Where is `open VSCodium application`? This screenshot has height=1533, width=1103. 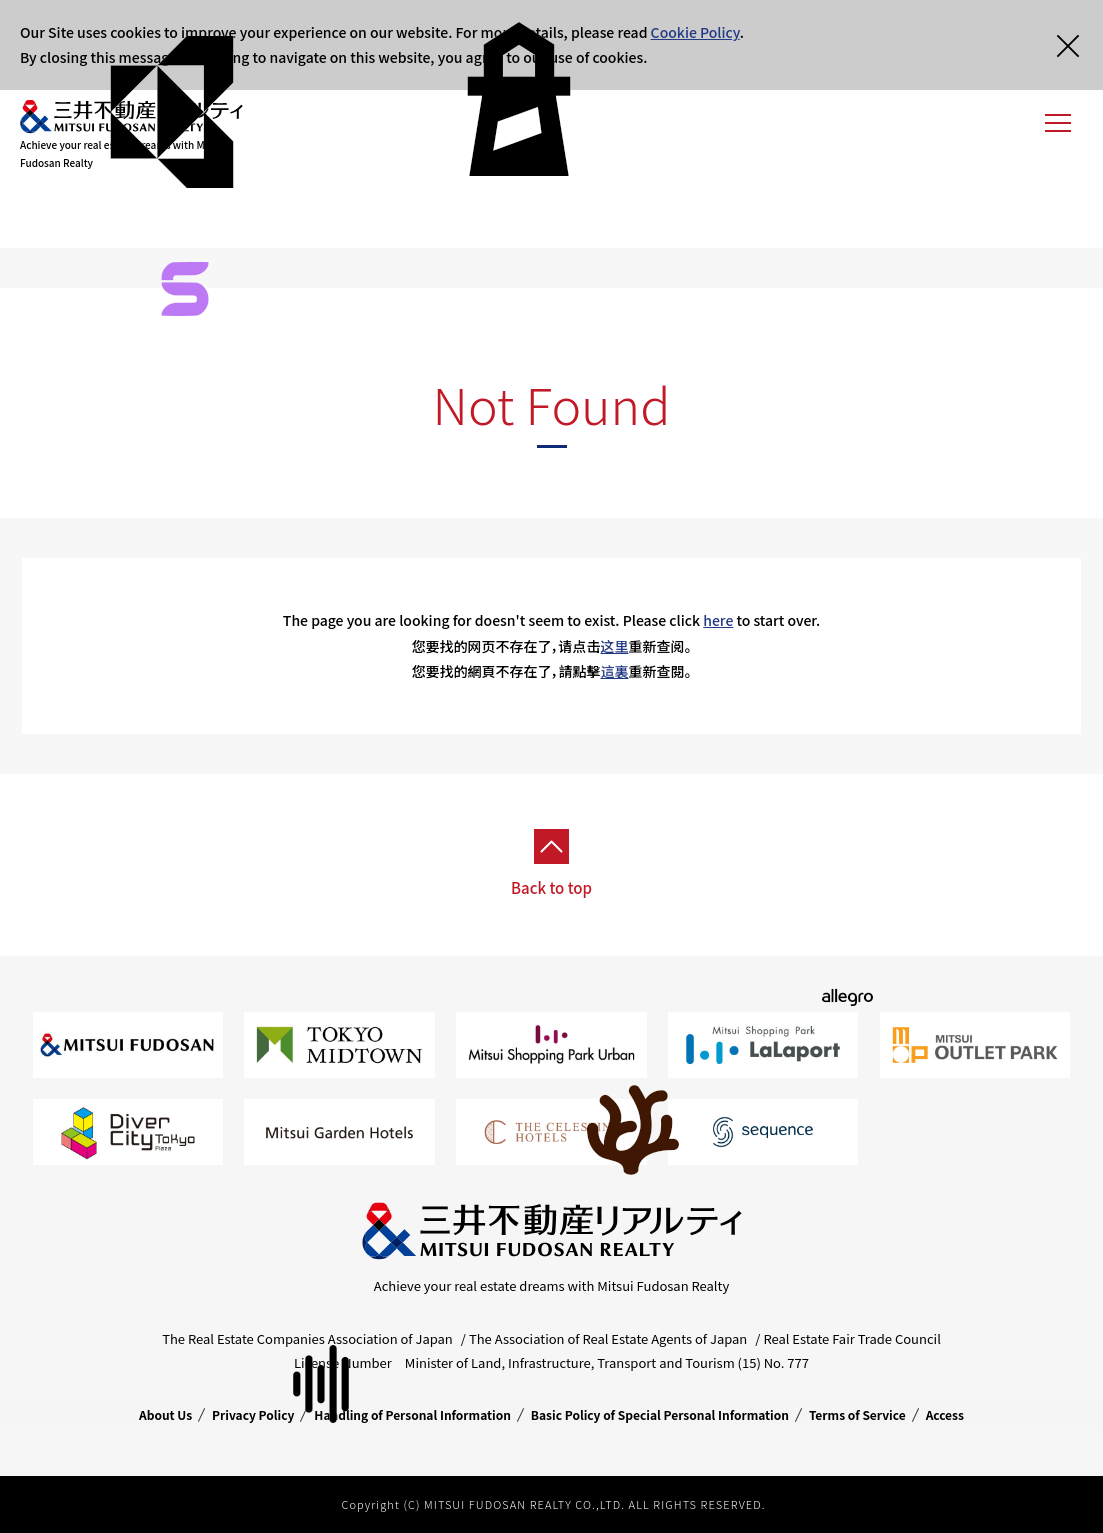
open VSCodium application is located at coordinates (633, 1130).